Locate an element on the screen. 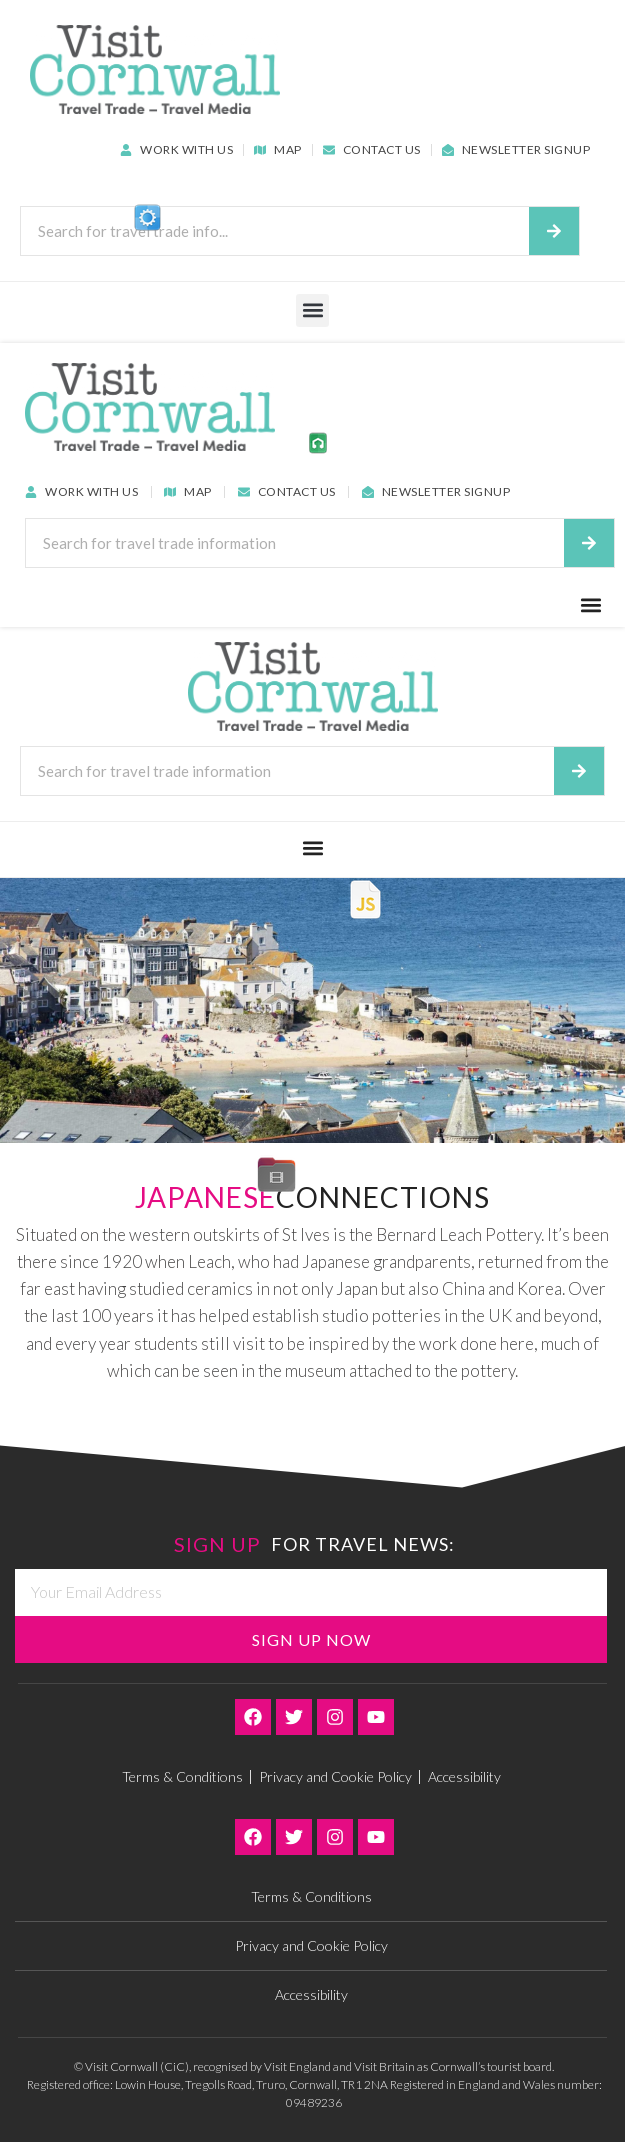 Image resolution: width=625 pixels, height=2142 pixels. an LMMS music project file is located at coordinates (318, 443).